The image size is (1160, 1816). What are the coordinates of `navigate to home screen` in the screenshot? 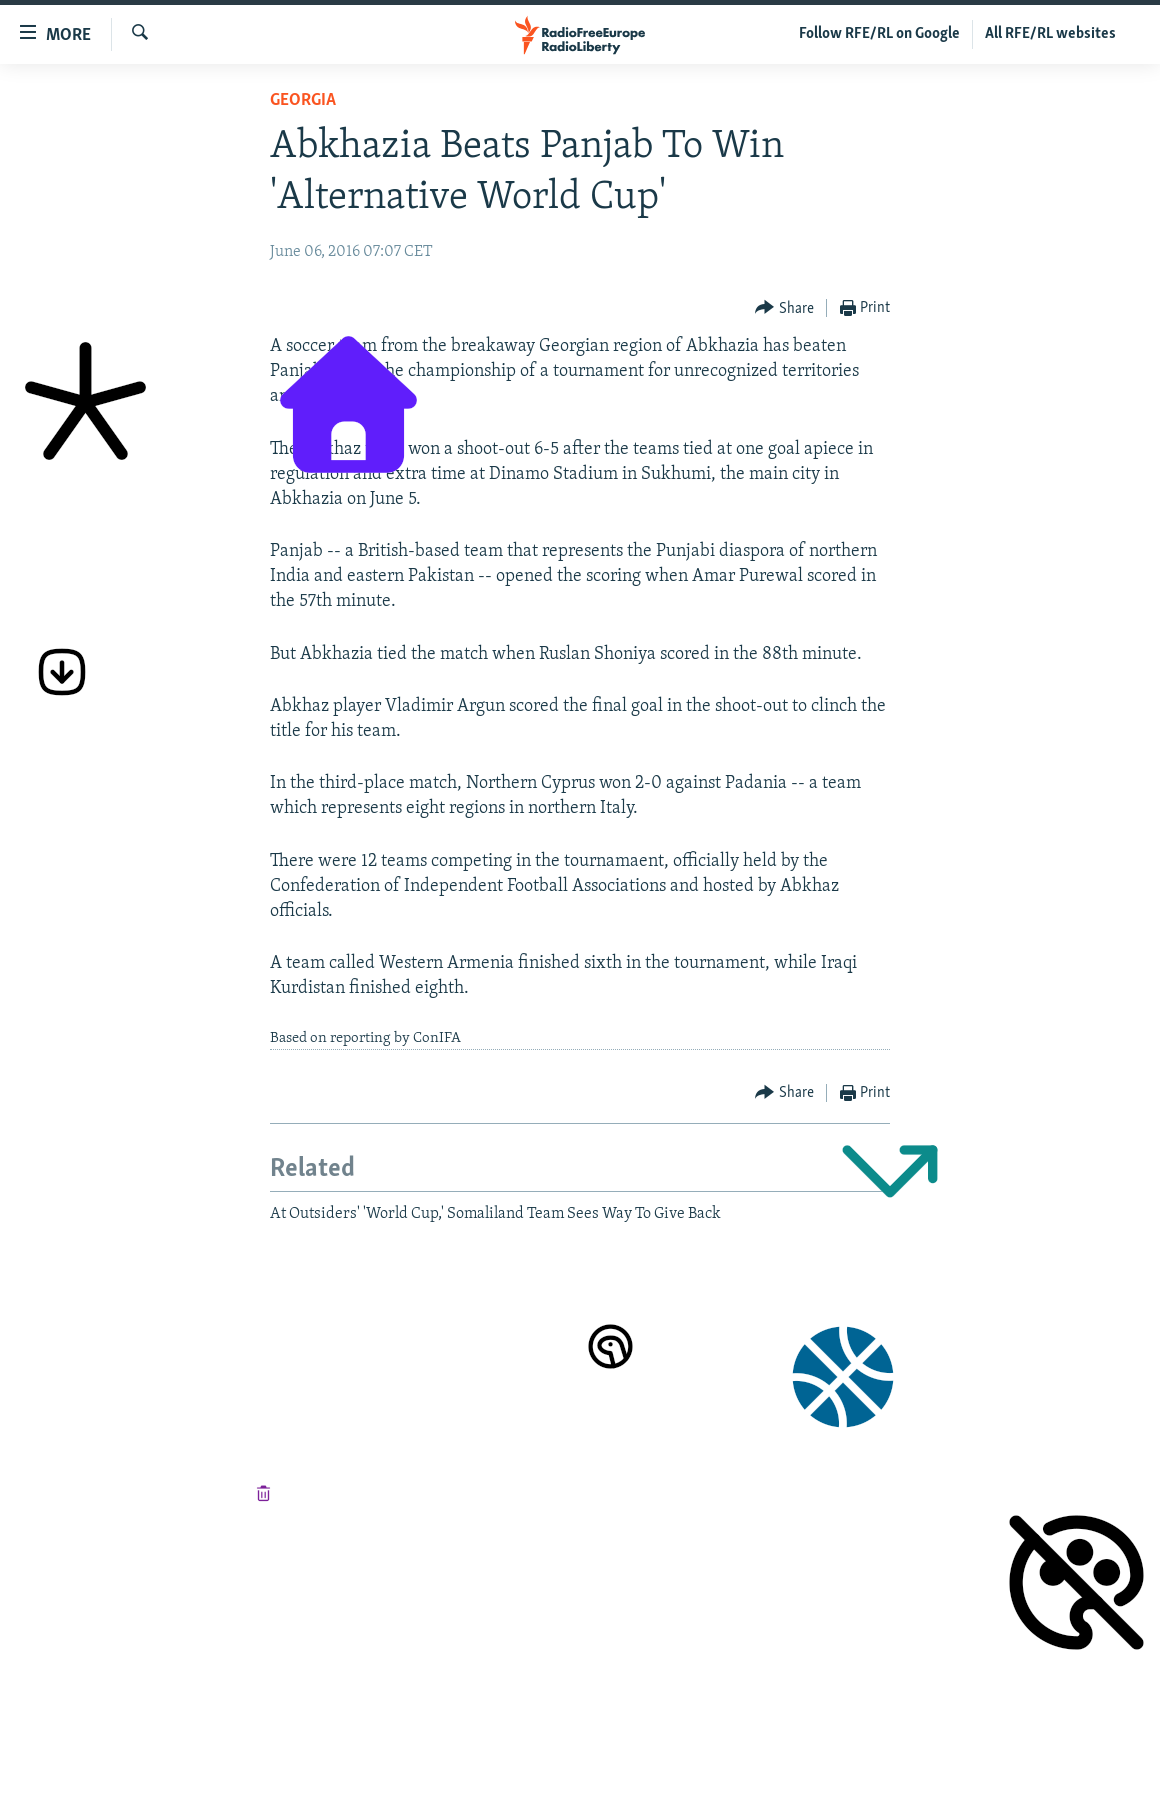 It's located at (348, 404).